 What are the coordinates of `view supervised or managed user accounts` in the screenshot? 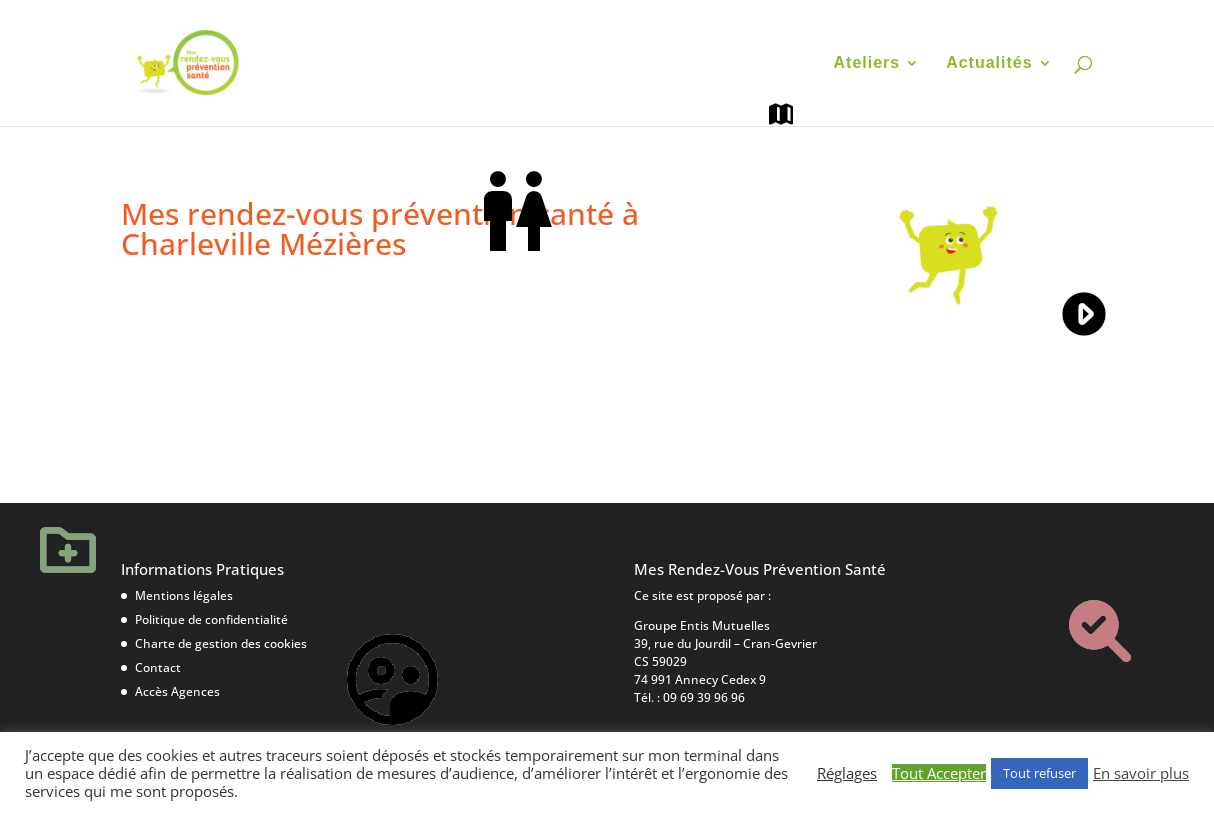 It's located at (392, 679).